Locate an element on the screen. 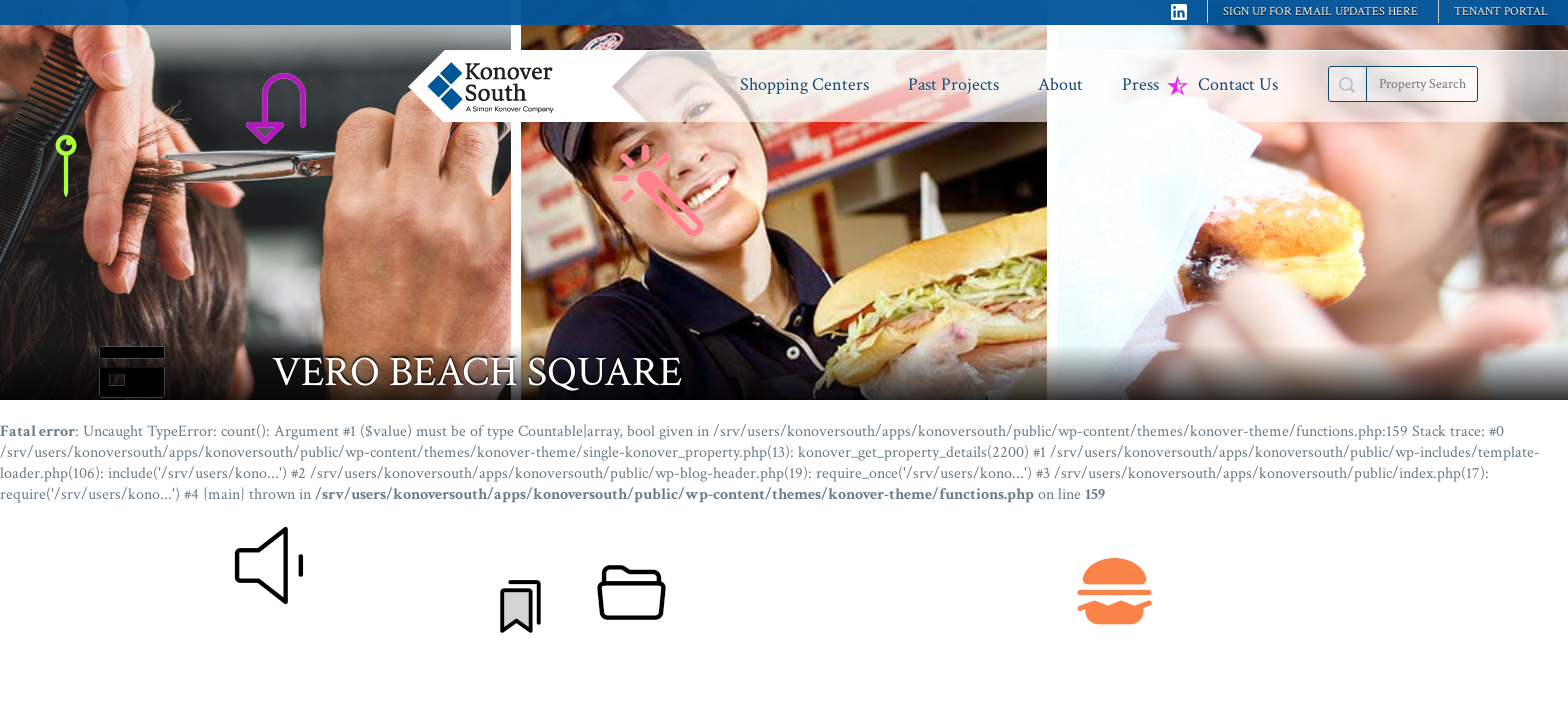 The image size is (1568, 720). apply auto-enhance or magic adjustments is located at coordinates (658, 191).